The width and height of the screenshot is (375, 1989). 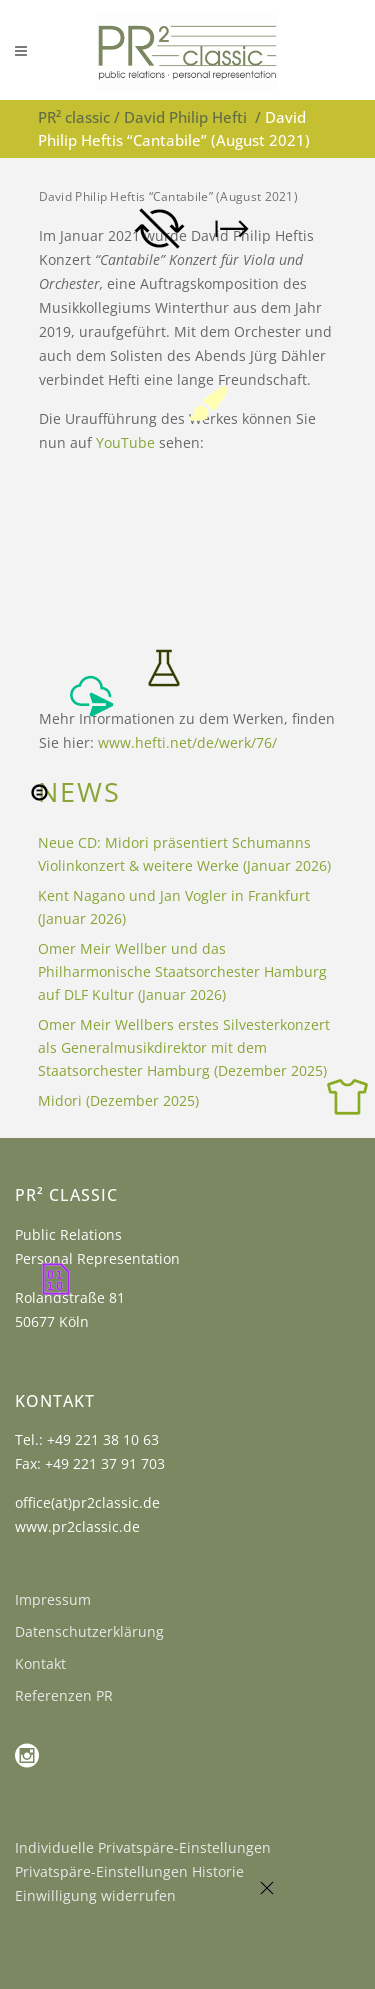 What do you see at coordinates (159, 228) in the screenshot?
I see `sync is disabled or paused` at bounding box center [159, 228].